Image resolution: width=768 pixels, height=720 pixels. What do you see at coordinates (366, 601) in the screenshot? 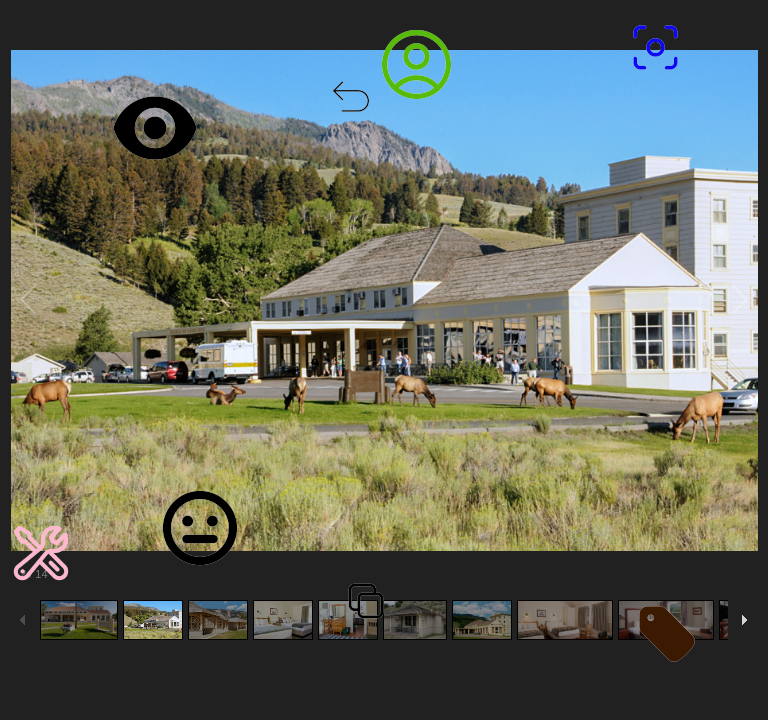
I see `copy to clipboard` at bounding box center [366, 601].